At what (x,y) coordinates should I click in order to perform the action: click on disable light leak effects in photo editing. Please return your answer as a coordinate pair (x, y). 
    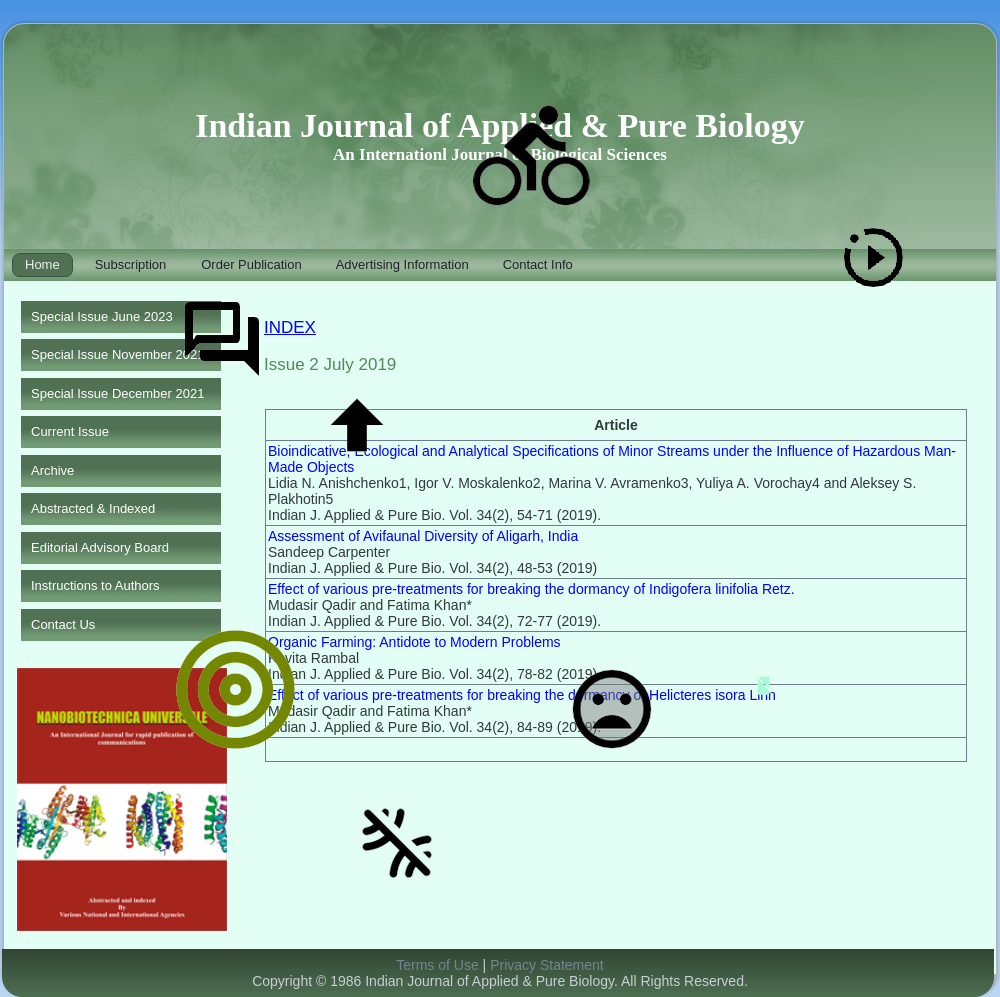
    Looking at the image, I should click on (397, 843).